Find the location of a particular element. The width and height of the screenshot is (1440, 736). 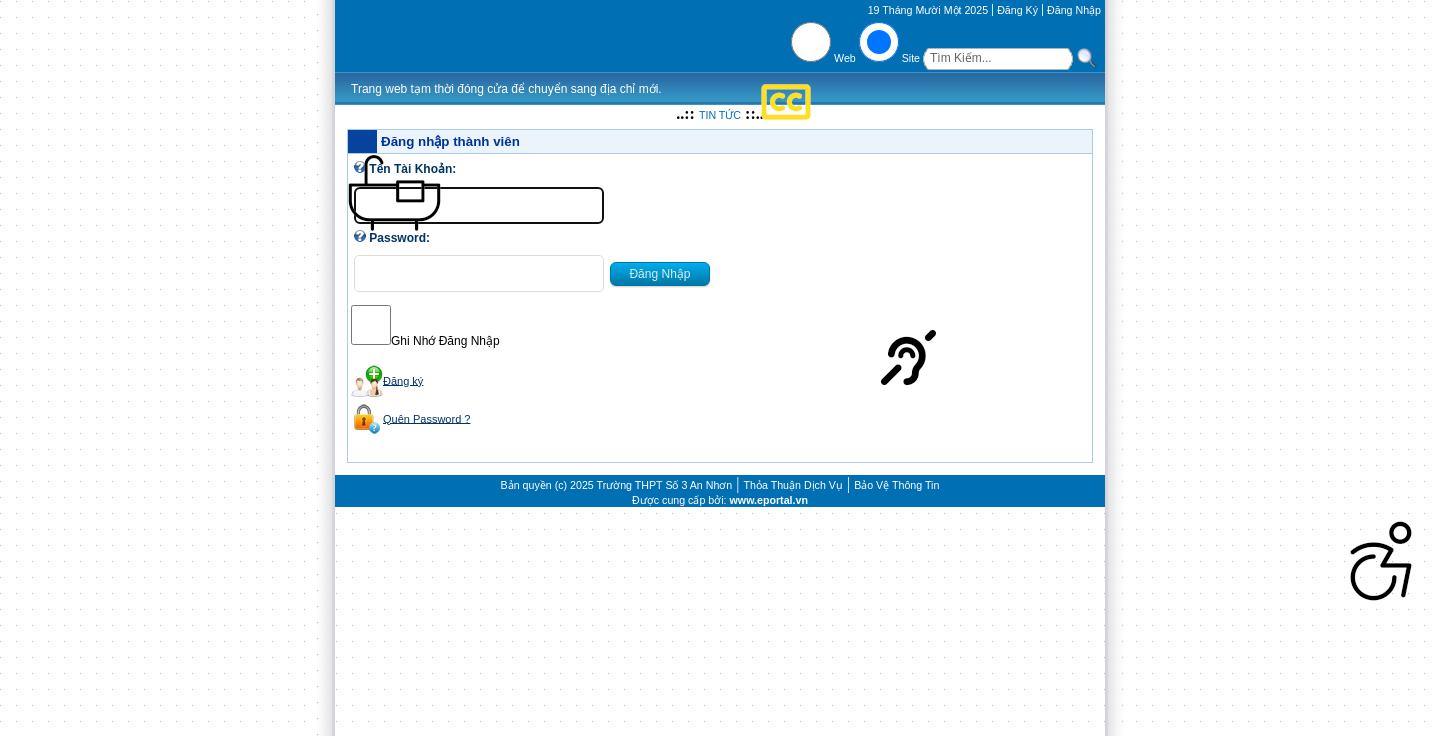

enable closed captions for video content is located at coordinates (786, 102).